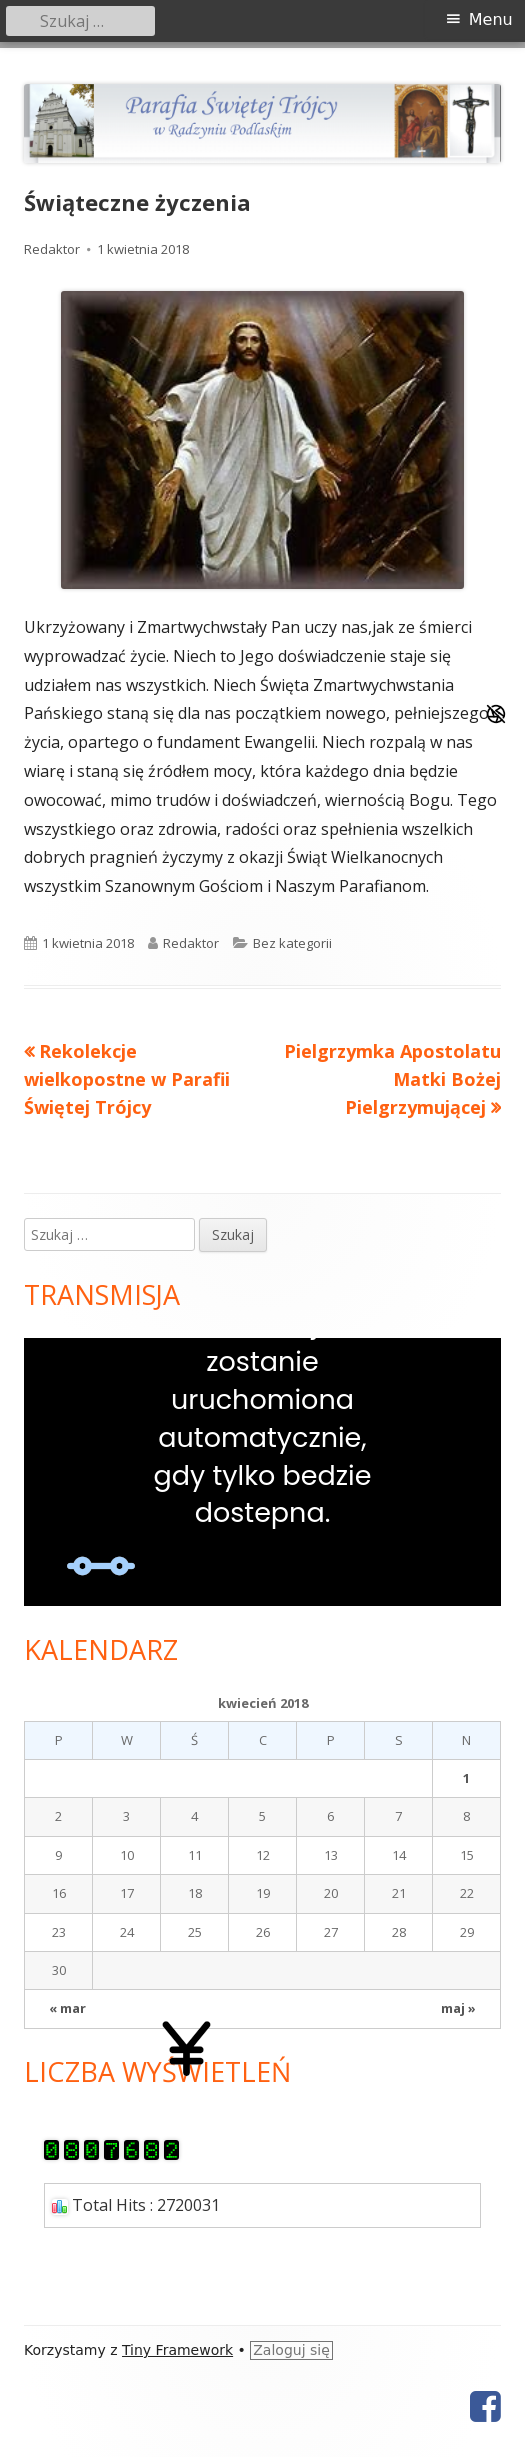  Describe the element at coordinates (496, 714) in the screenshot. I see `camera aperture disabled` at that location.